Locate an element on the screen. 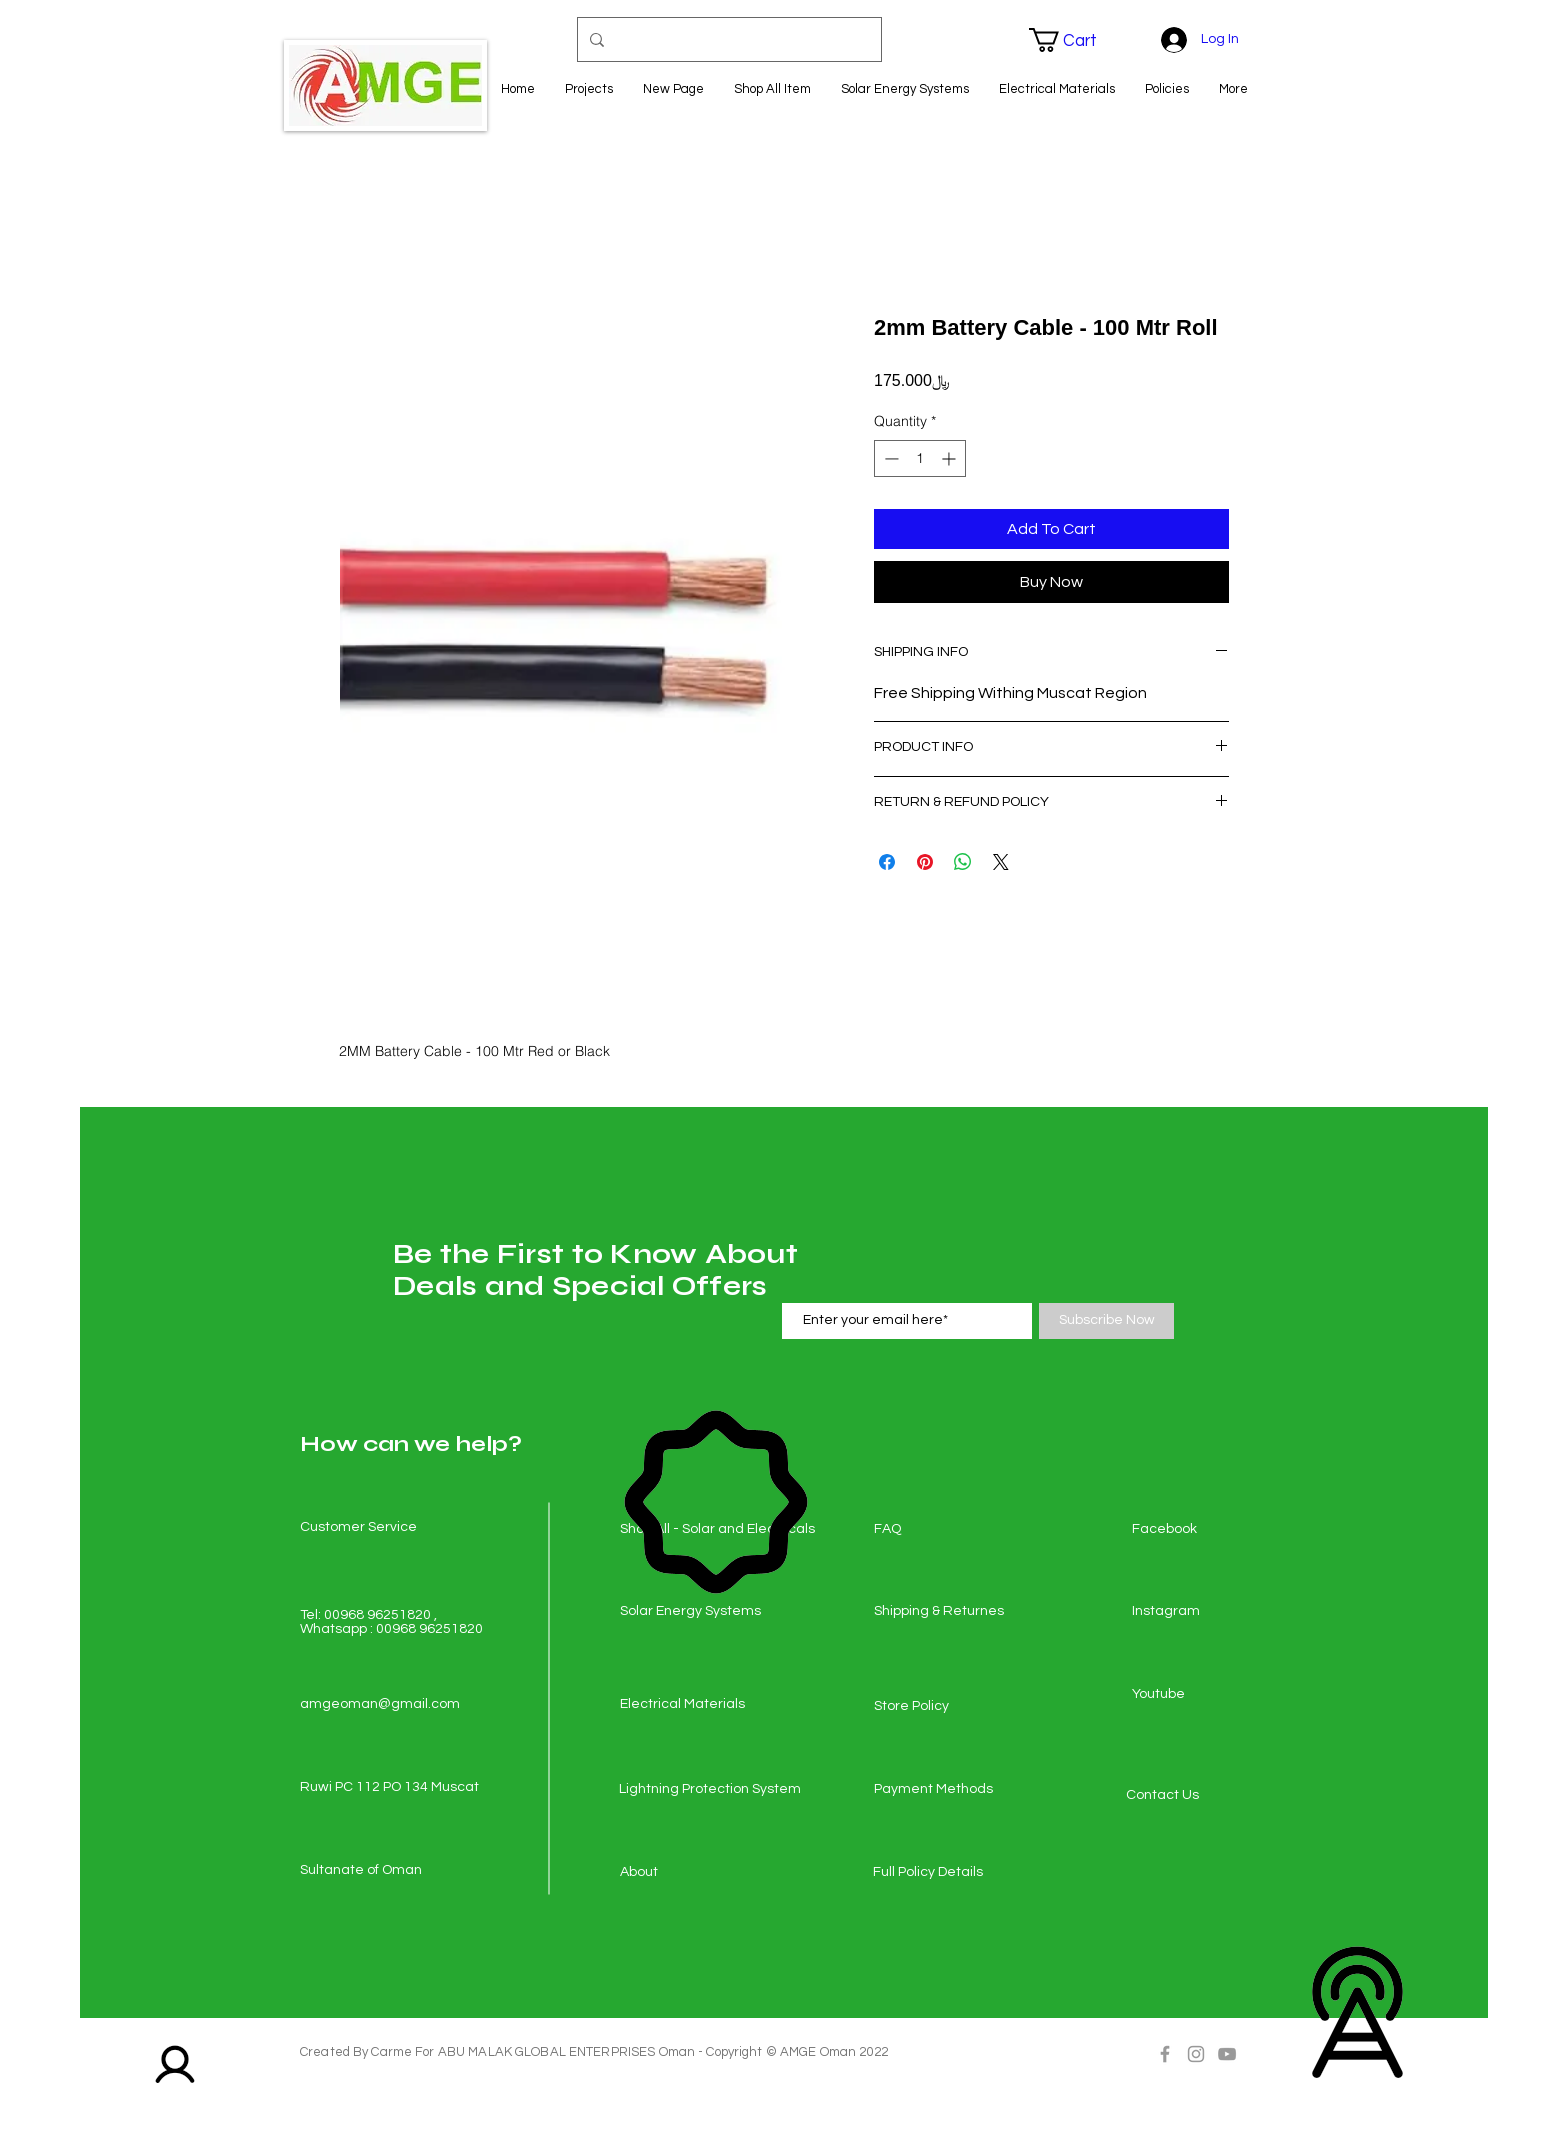 This screenshot has height=2135, width=1568. indicates cellular network signal or connectivity is located at coordinates (1357, 2014).